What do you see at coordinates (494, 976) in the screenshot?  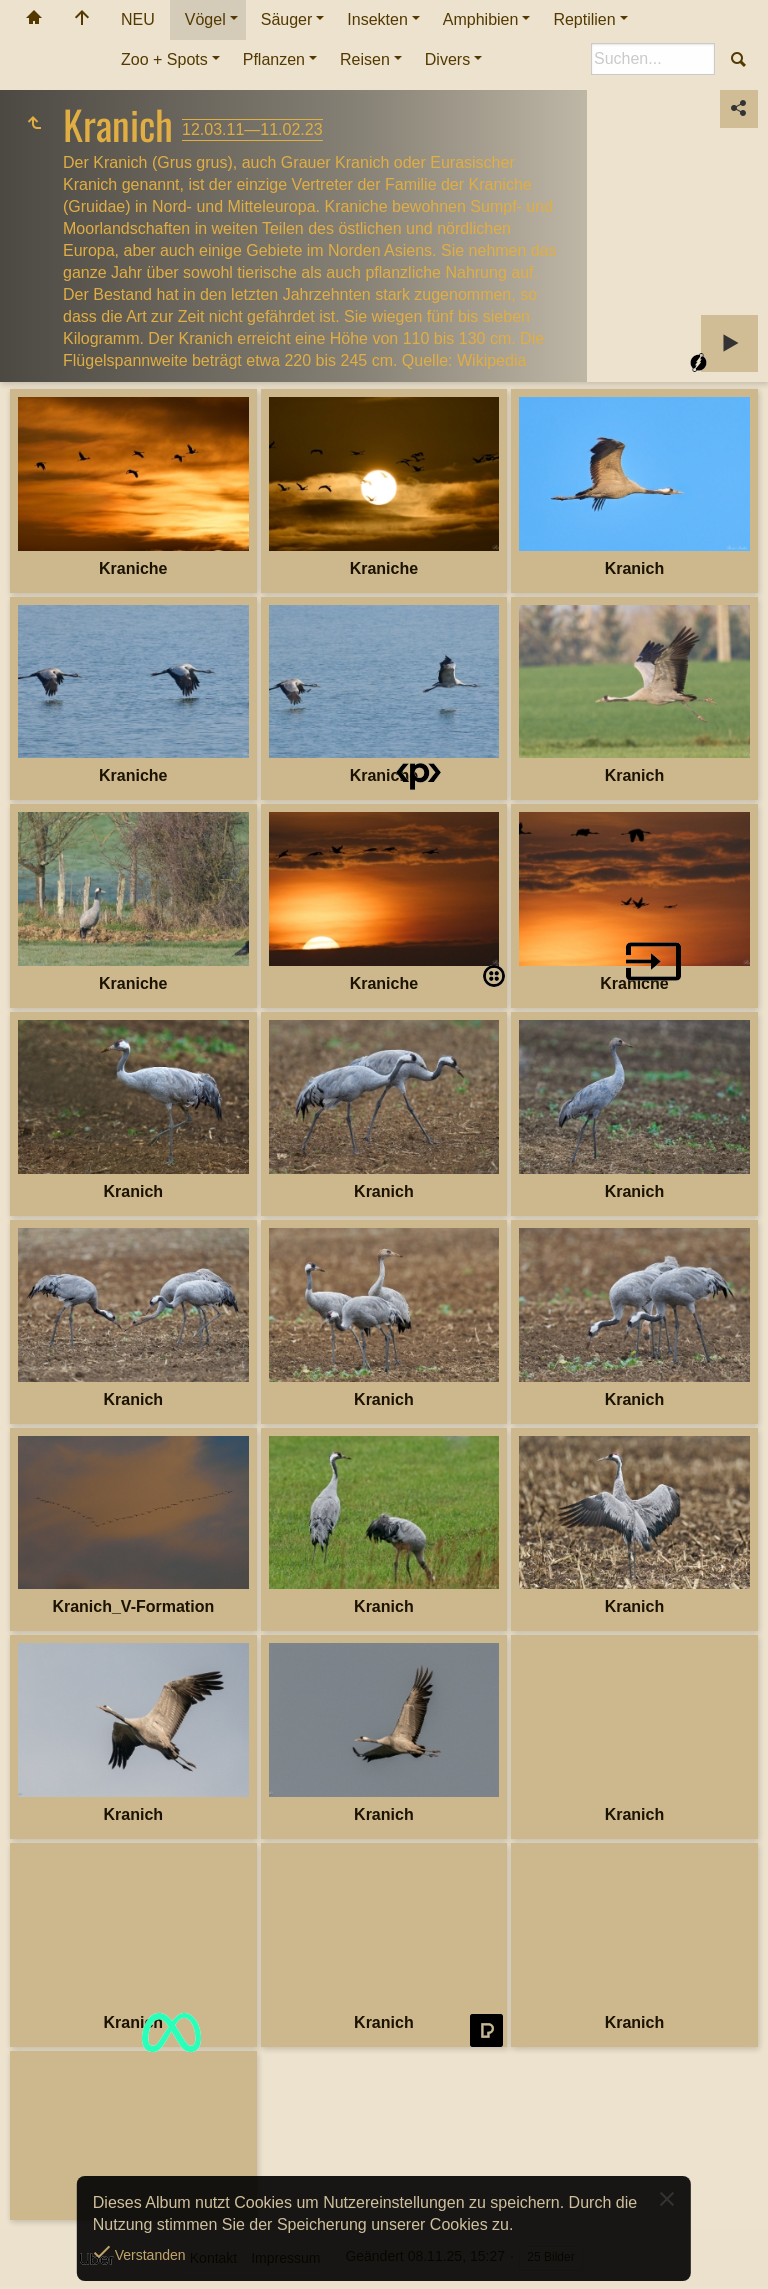 I see `twilio logo - cloud communications platform` at bounding box center [494, 976].